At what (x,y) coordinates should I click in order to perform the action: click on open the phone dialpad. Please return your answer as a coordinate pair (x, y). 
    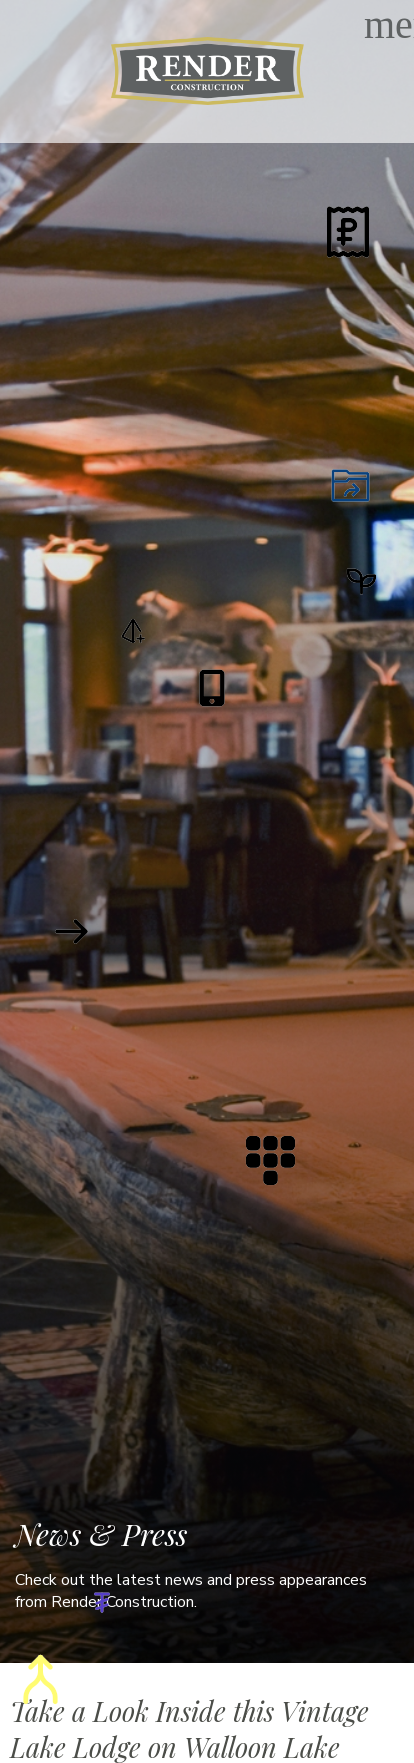
    Looking at the image, I should click on (270, 1160).